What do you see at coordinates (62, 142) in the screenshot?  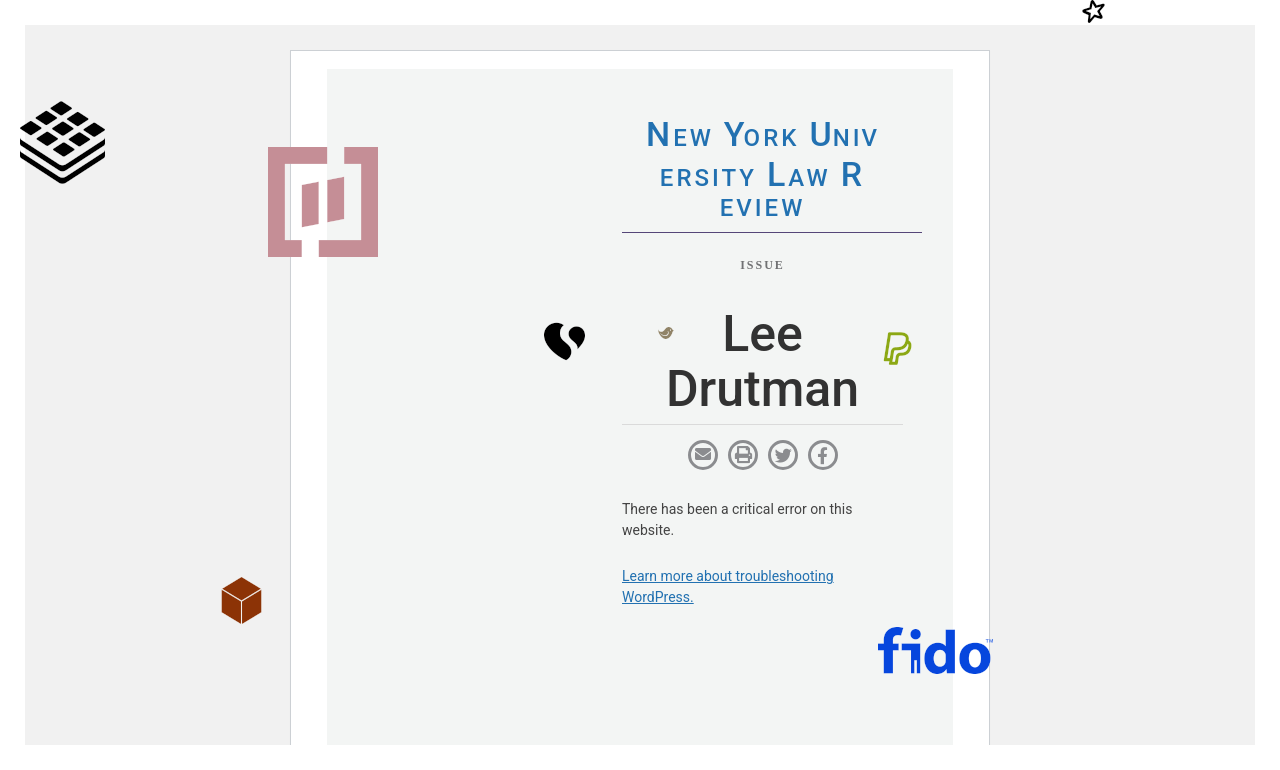 I see `open torizon platform dashboard` at bounding box center [62, 142].